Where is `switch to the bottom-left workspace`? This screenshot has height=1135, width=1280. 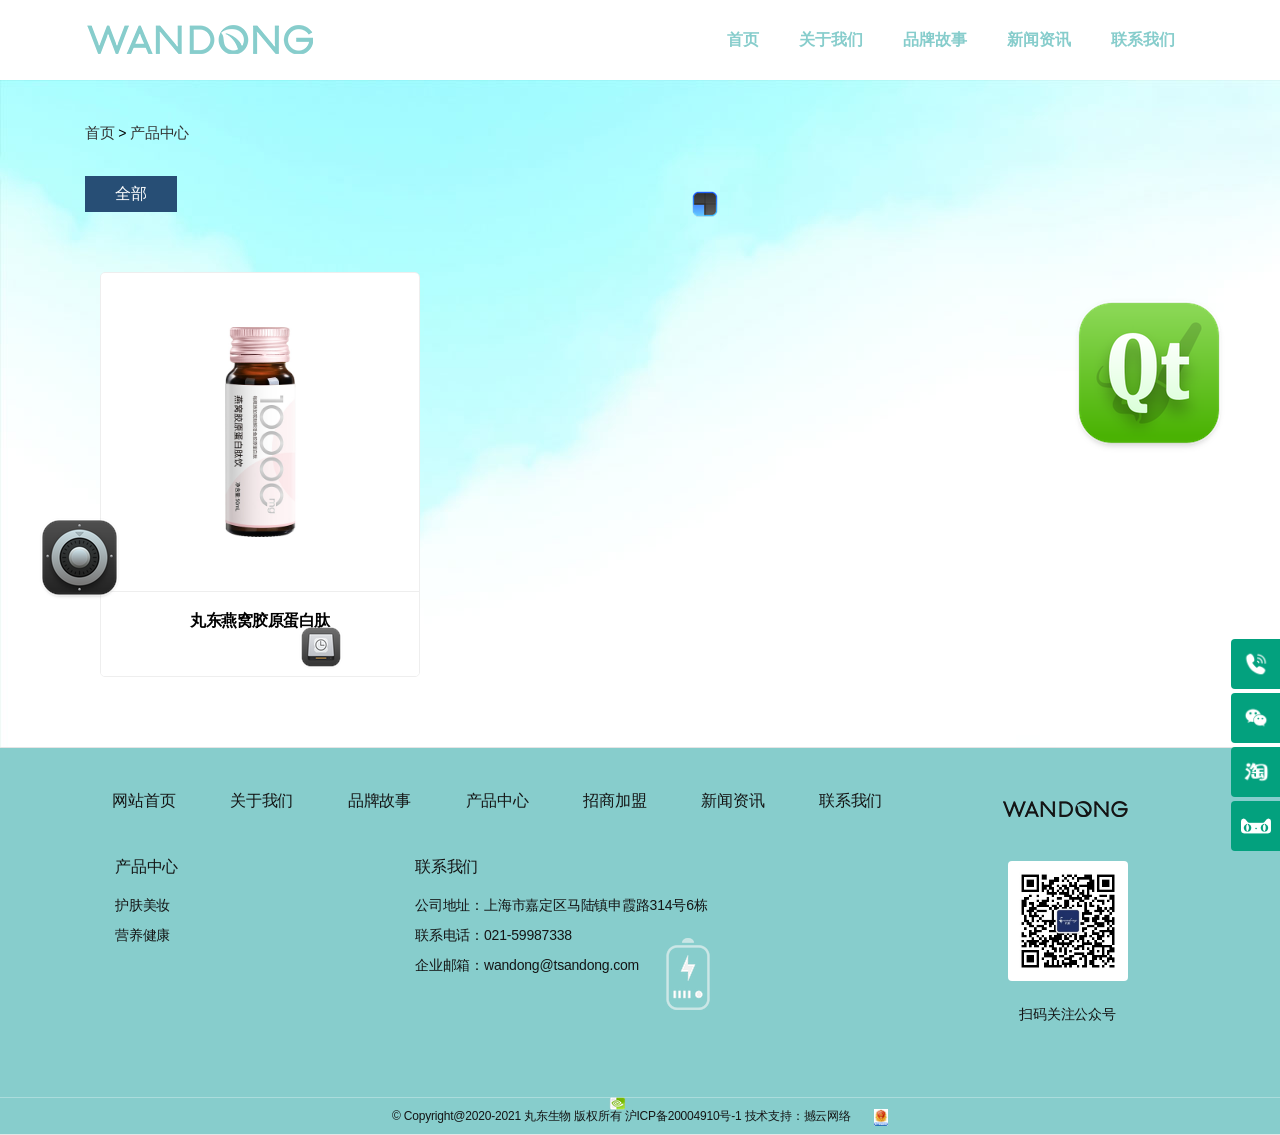
switch to the bottom-left workspace is located at coordinates (705, 204).